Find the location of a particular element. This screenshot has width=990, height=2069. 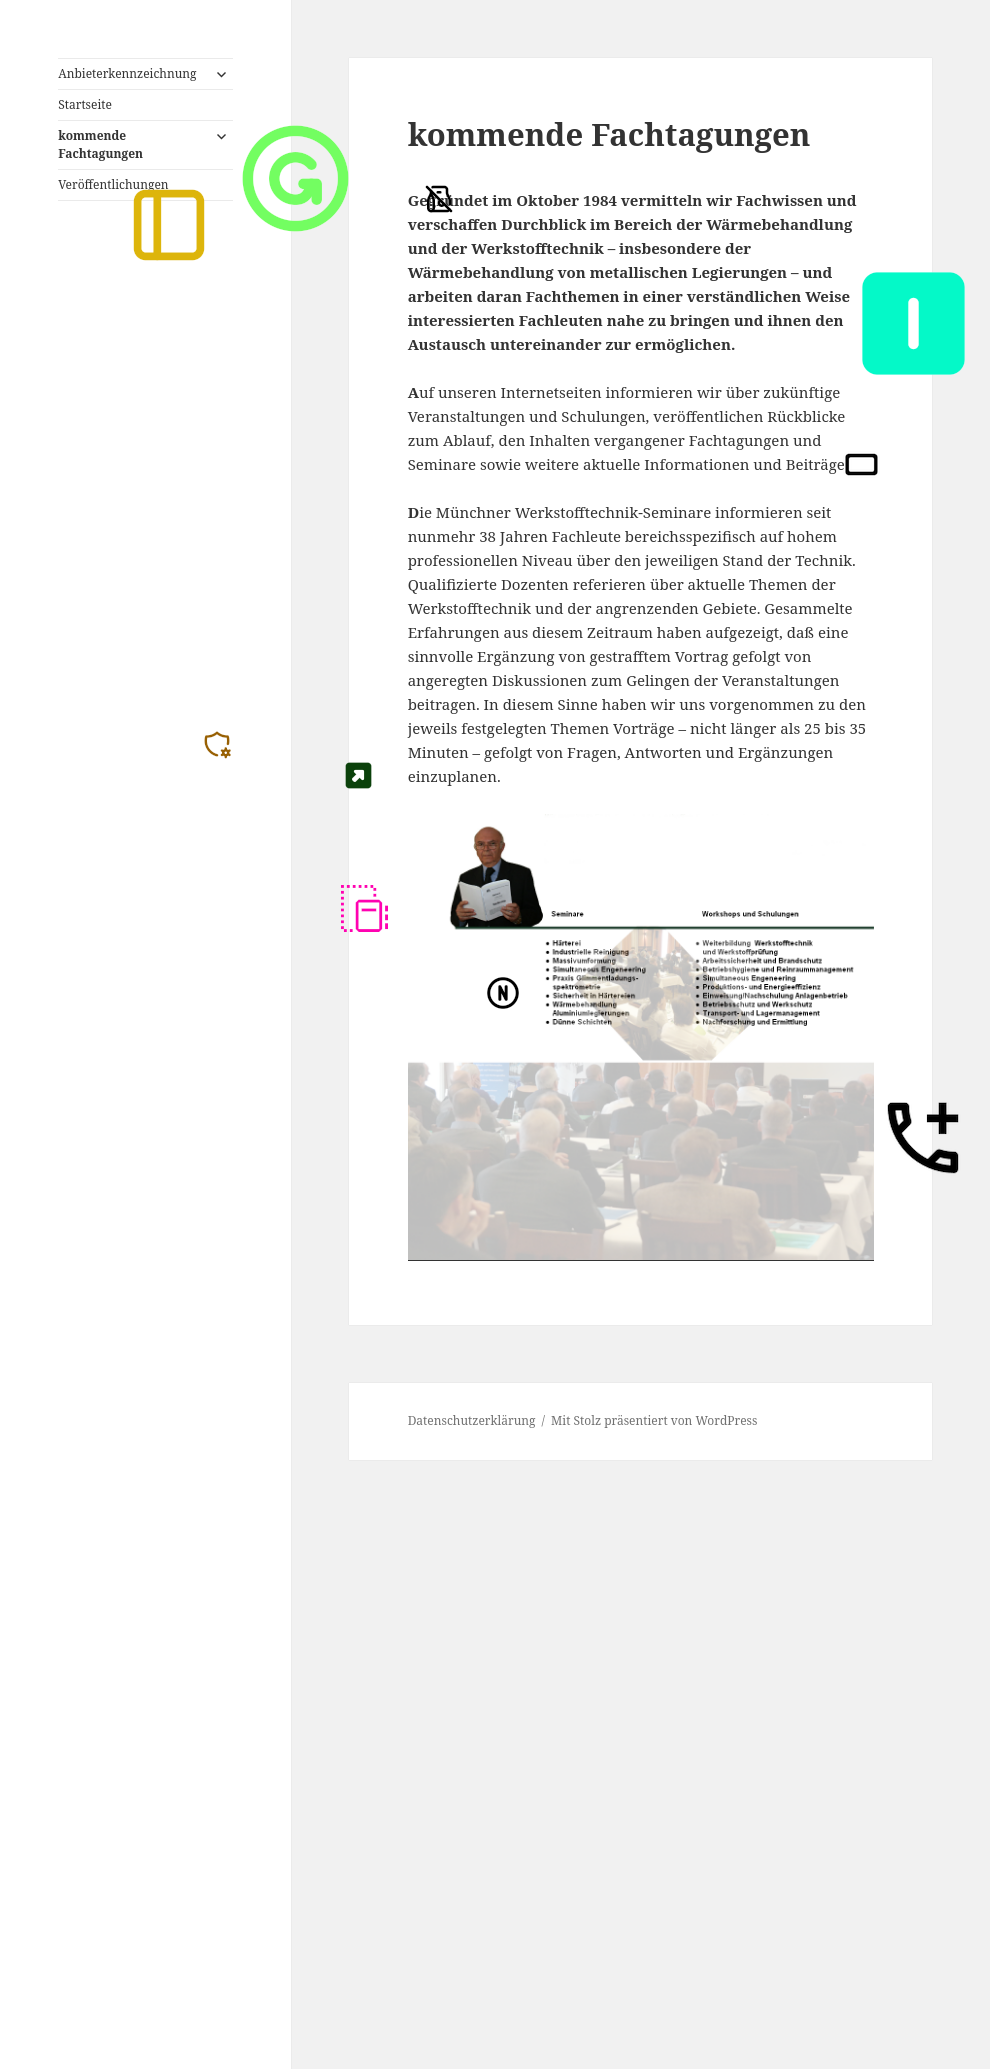

access information or details is located at coordinates (913, 323).